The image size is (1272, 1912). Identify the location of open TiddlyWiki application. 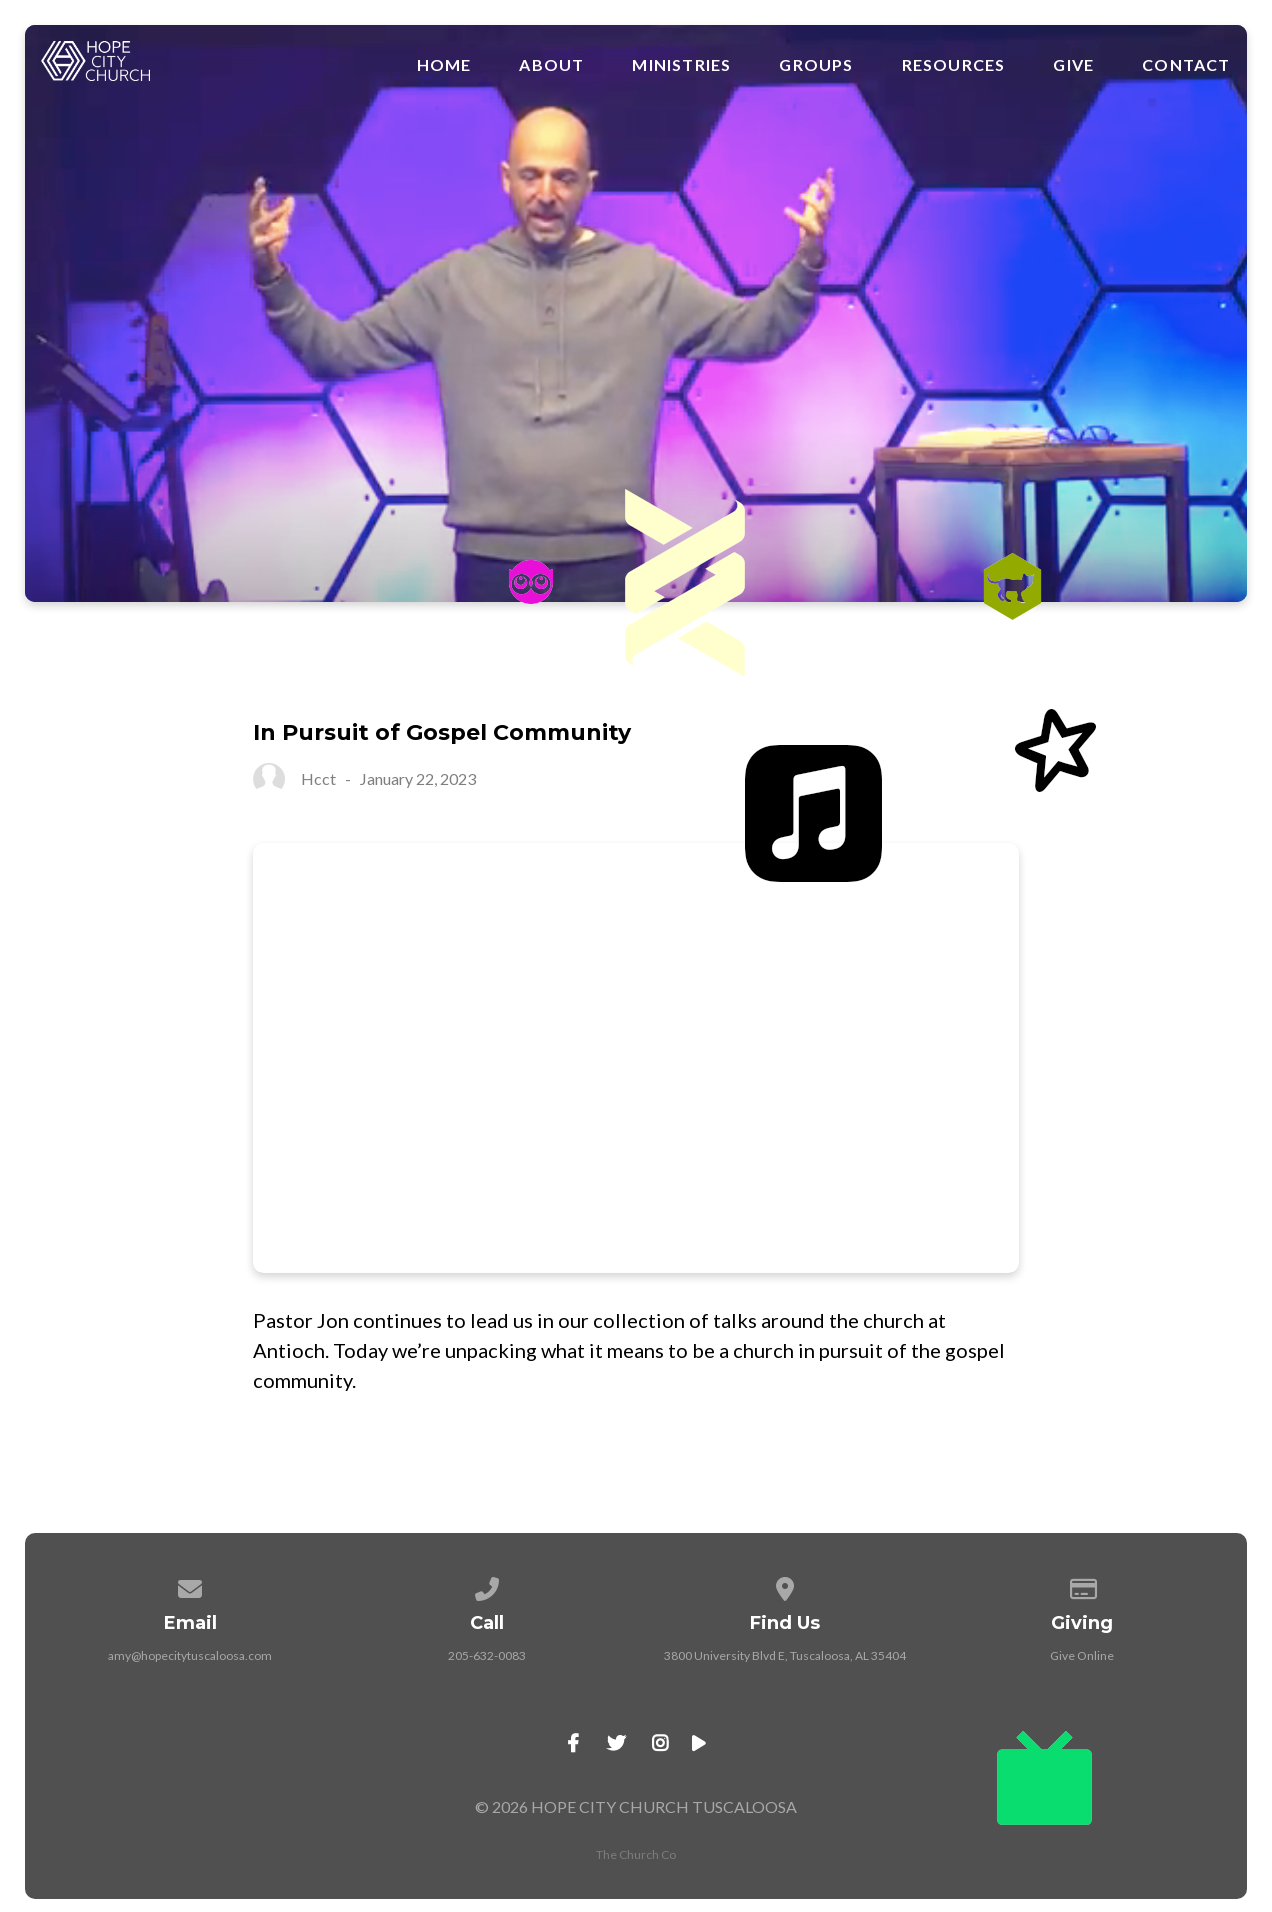
(1012, 586).